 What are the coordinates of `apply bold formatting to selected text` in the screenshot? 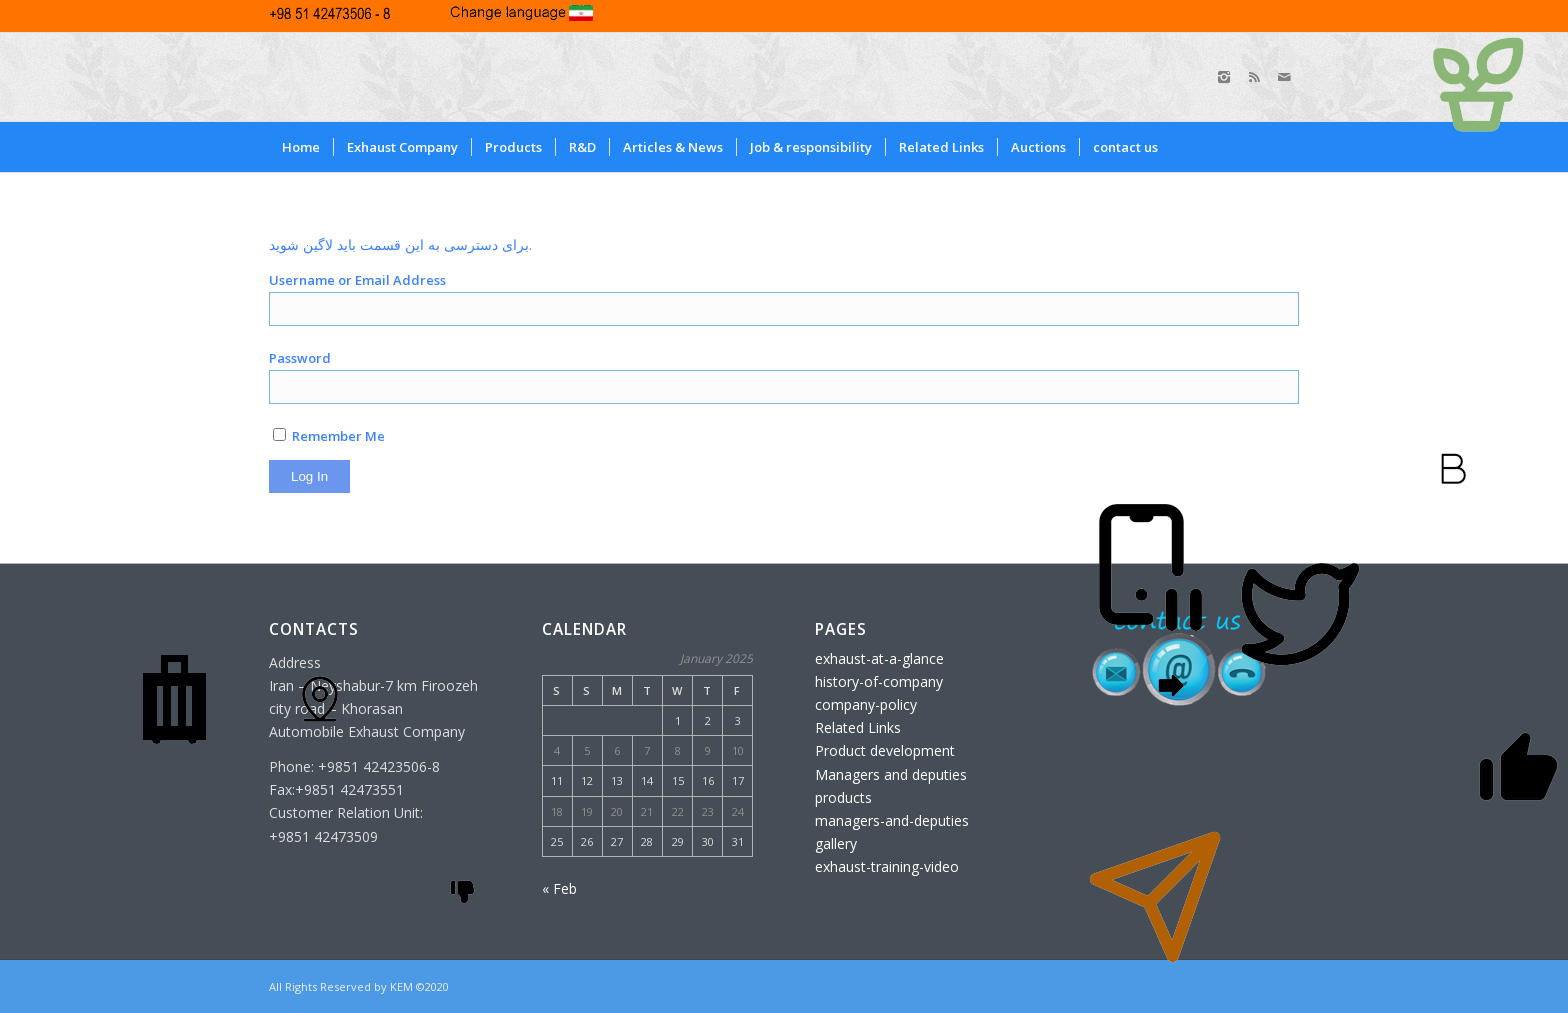 It's located at (1451, 469).